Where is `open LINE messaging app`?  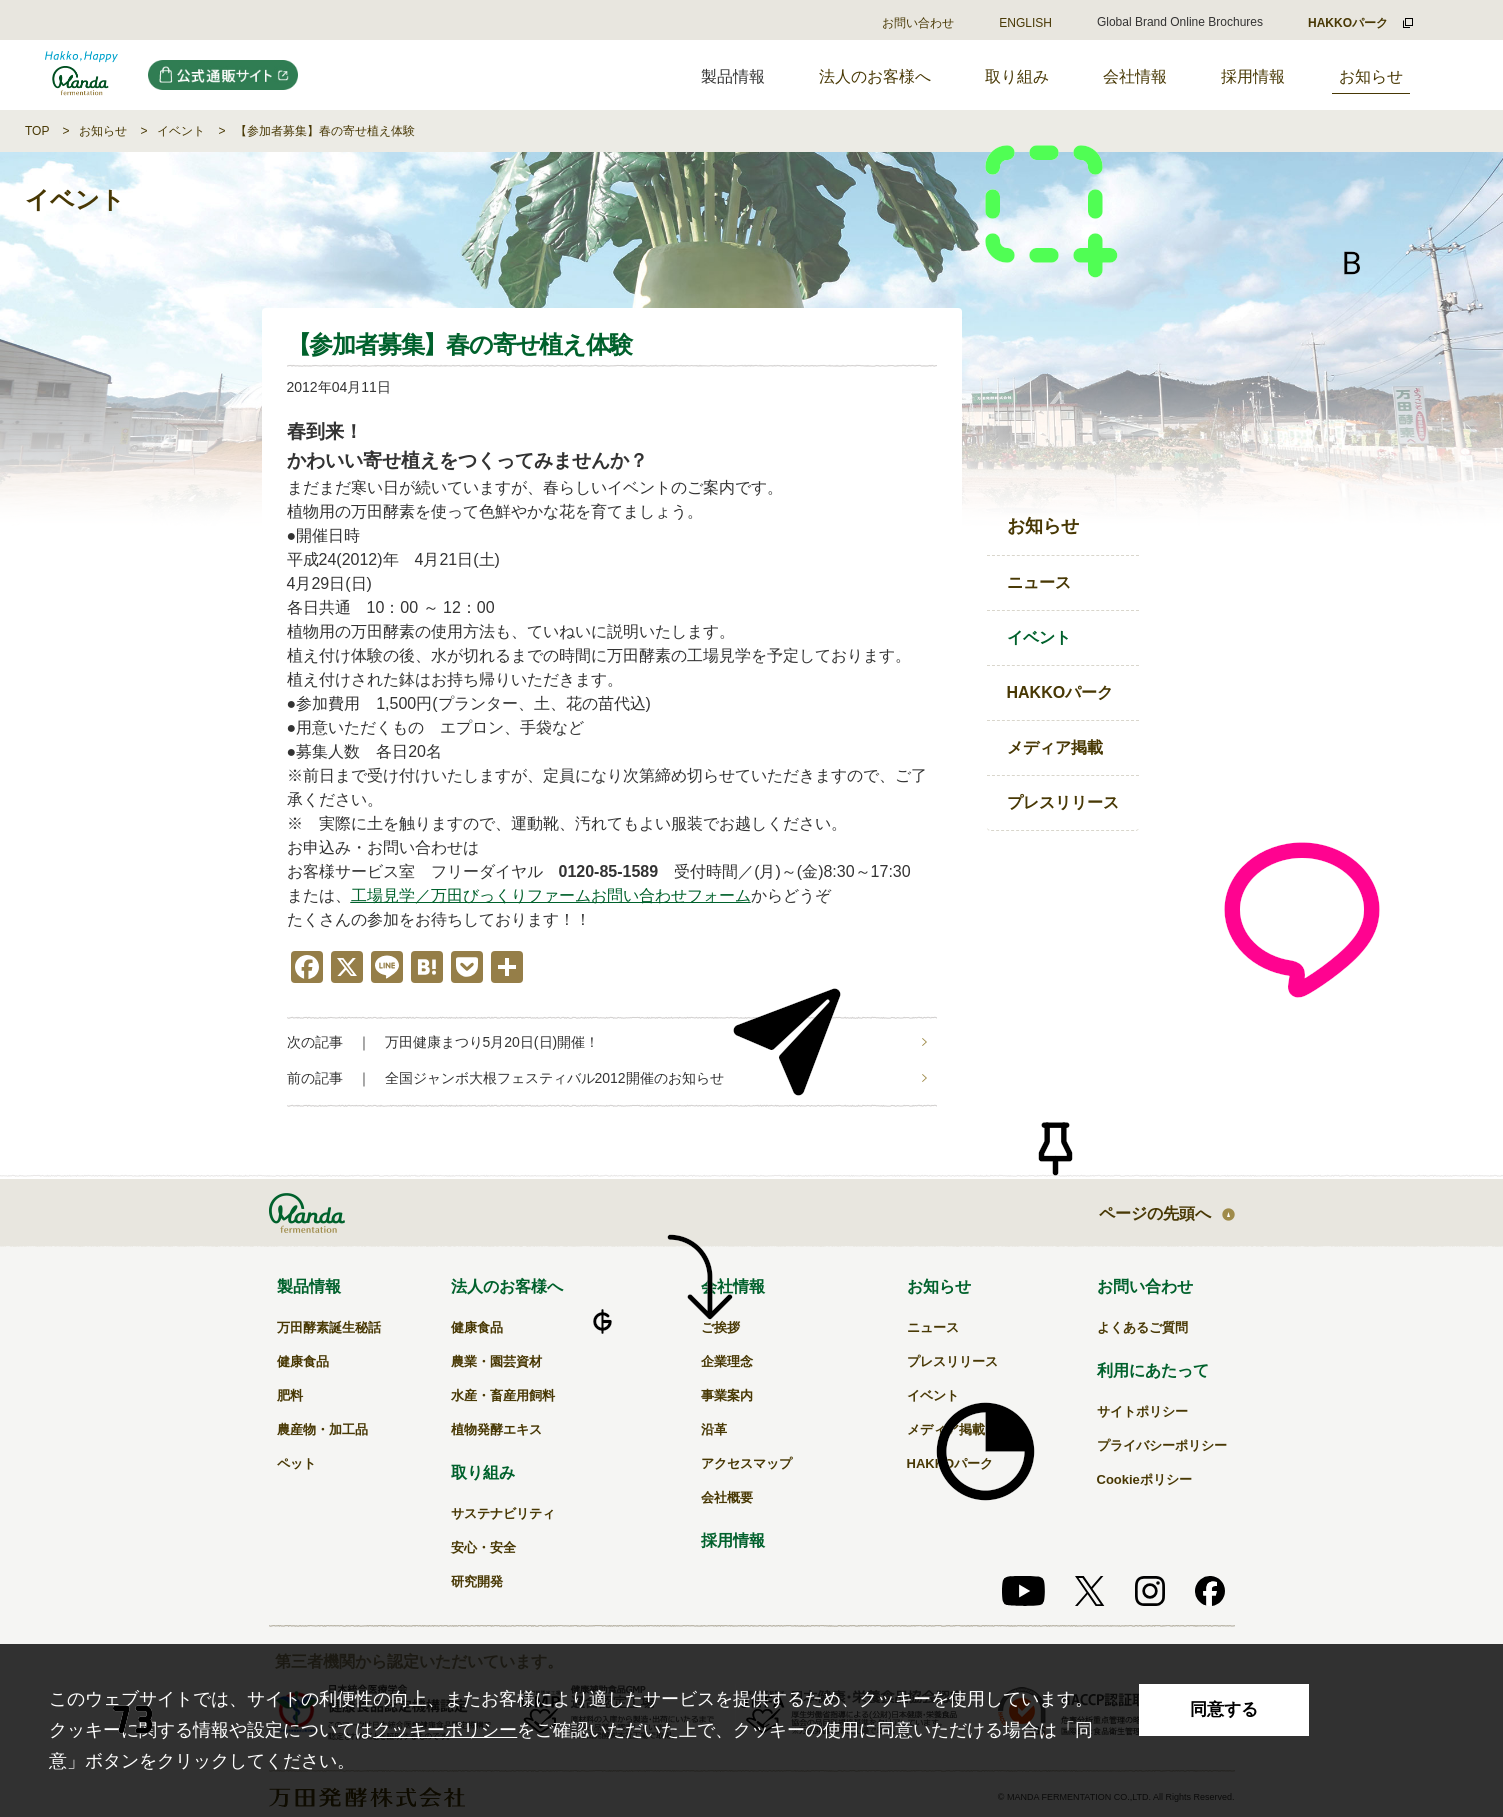 open LINE messaging app is located at coordinates (1302, 920).